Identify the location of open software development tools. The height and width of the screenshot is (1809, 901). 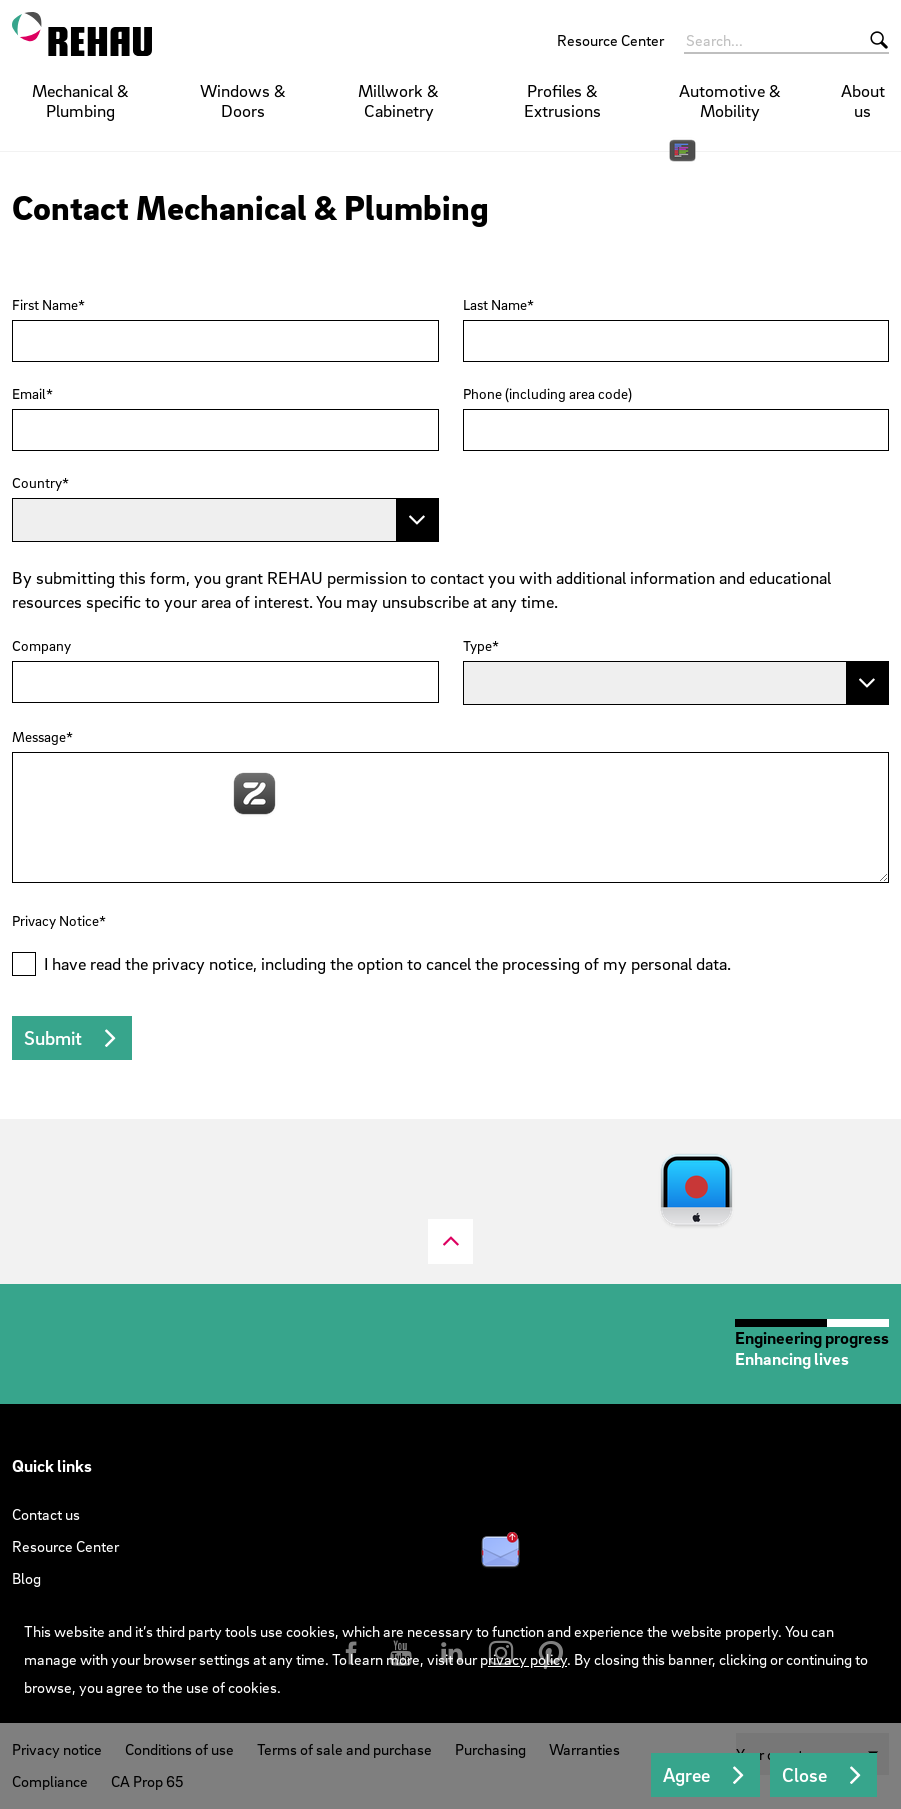
(682, 150).